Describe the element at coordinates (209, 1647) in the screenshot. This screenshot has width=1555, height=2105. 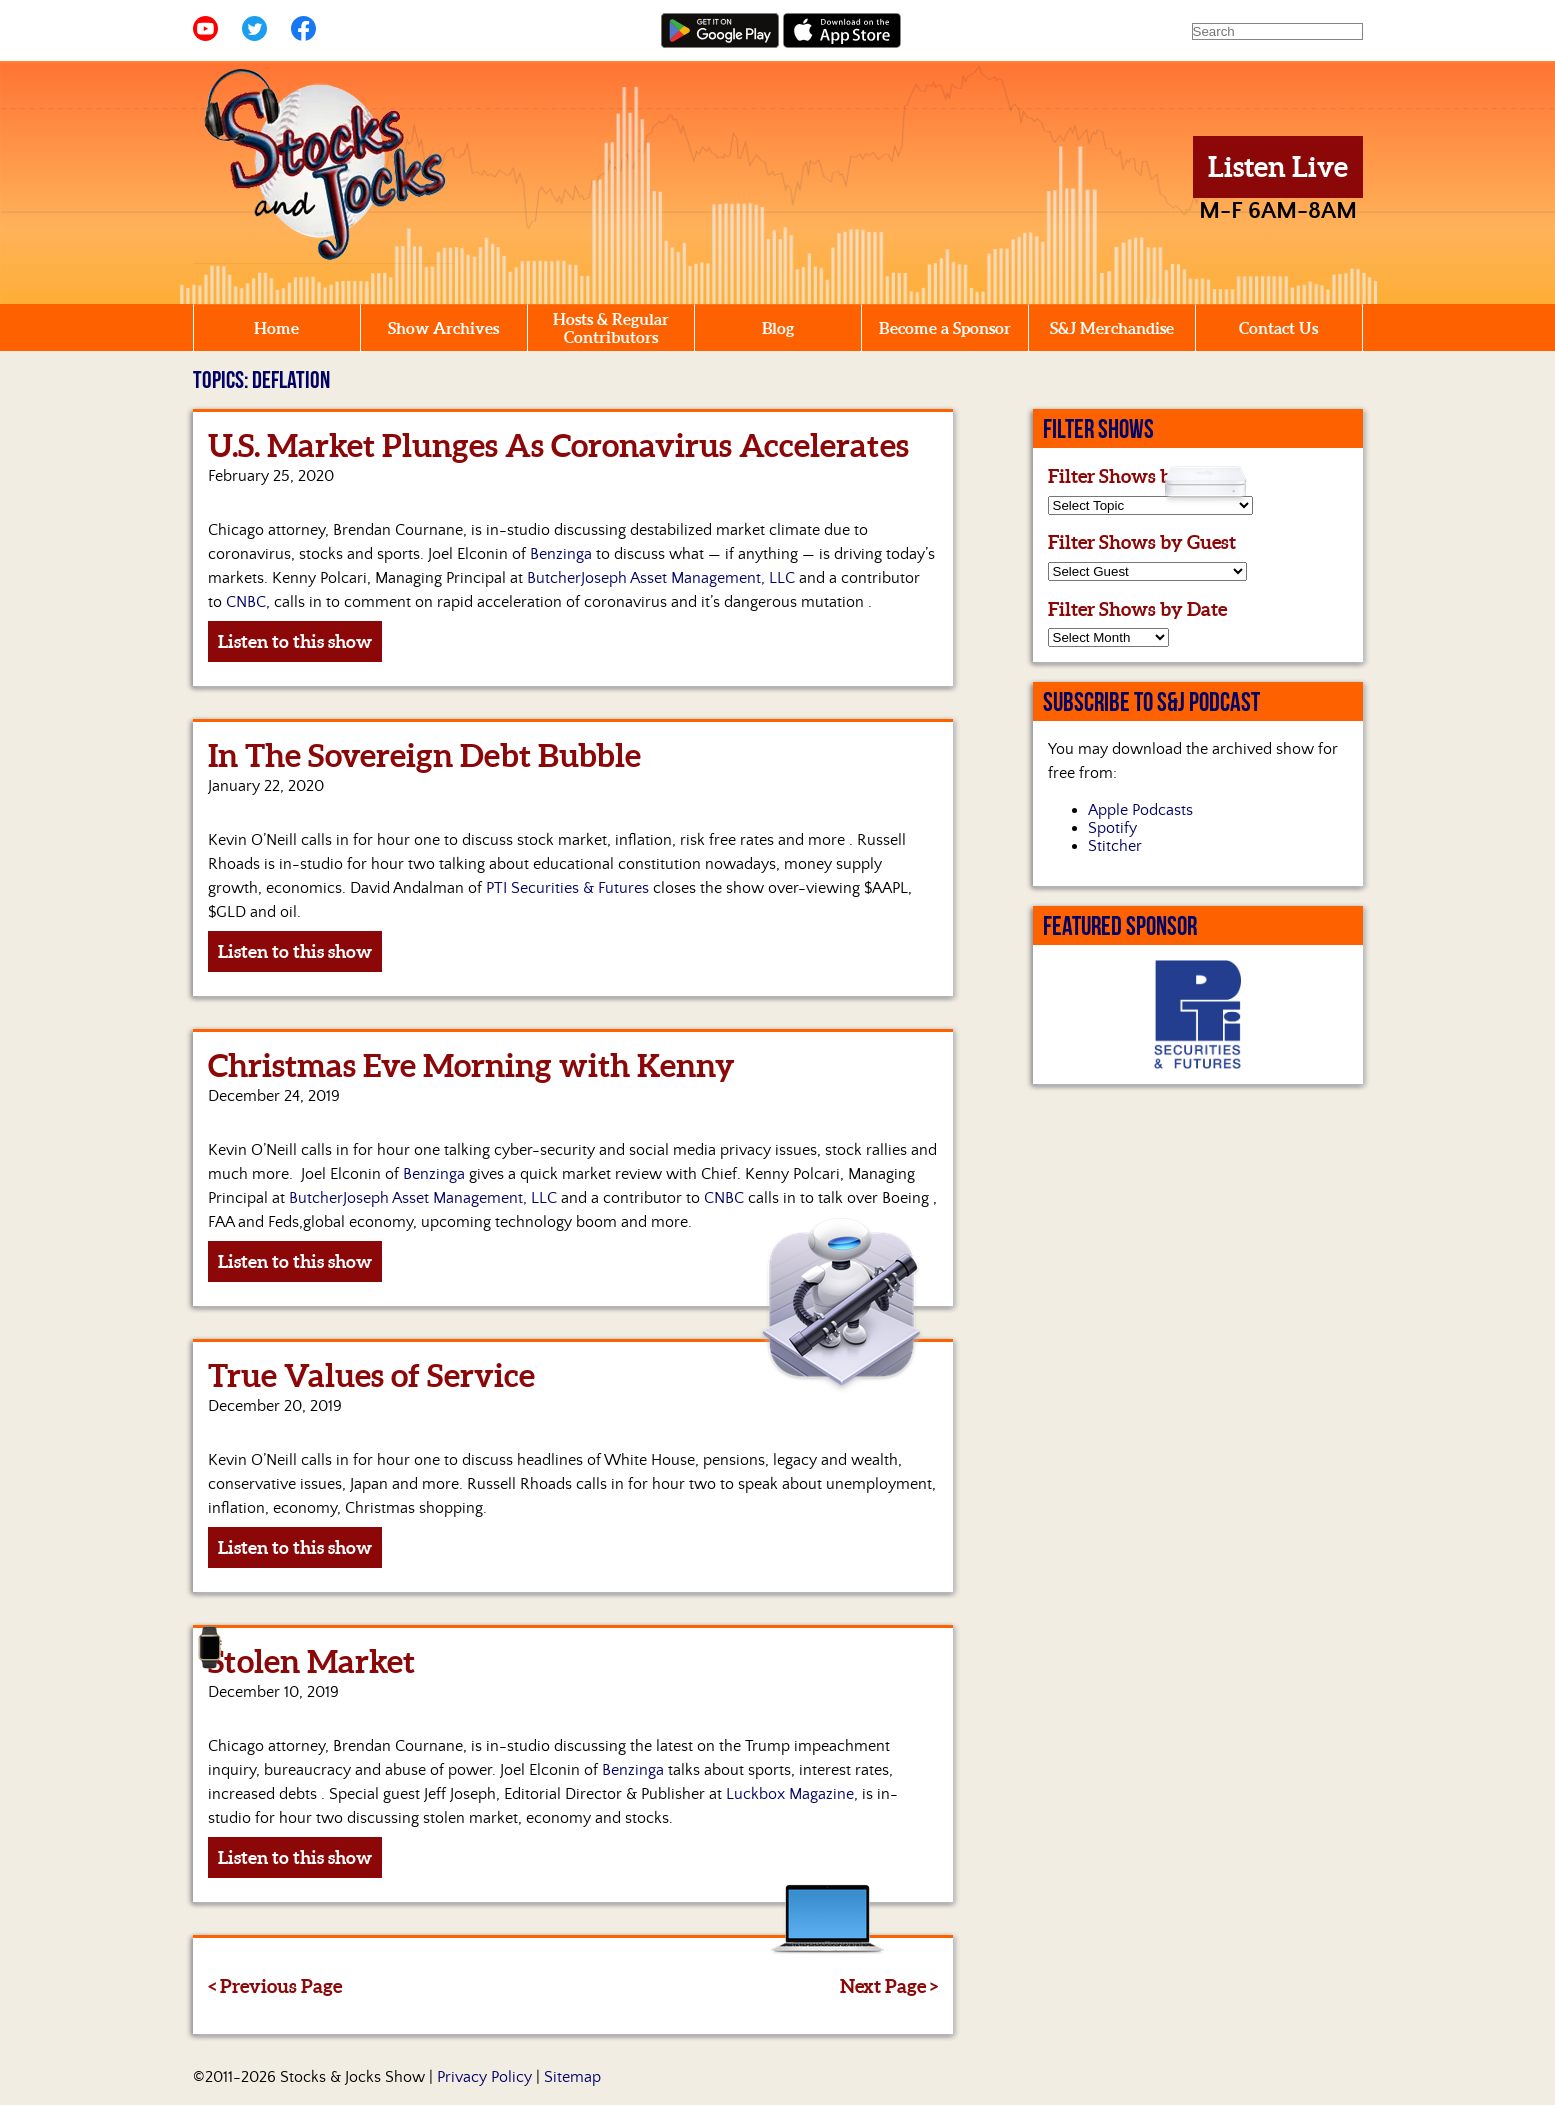
I see `apple watch device icon` at that location.